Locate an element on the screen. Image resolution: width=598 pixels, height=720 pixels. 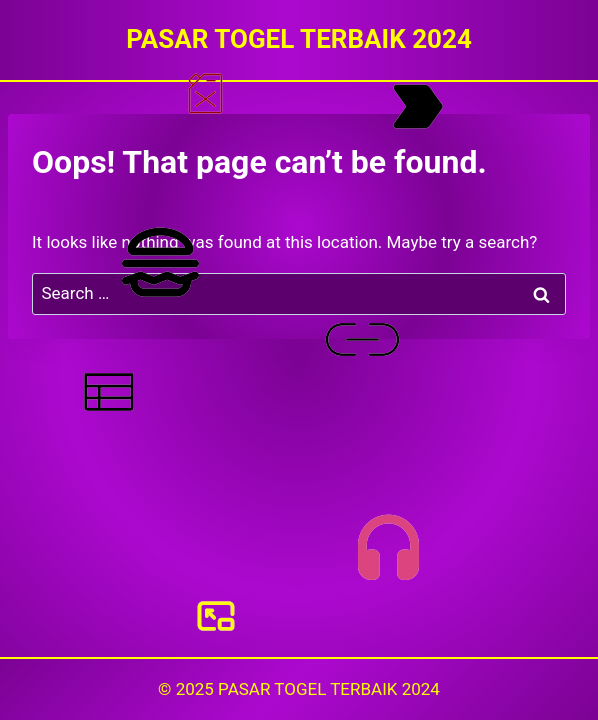
access food or restaurant options is located at coordinates (160, 263).